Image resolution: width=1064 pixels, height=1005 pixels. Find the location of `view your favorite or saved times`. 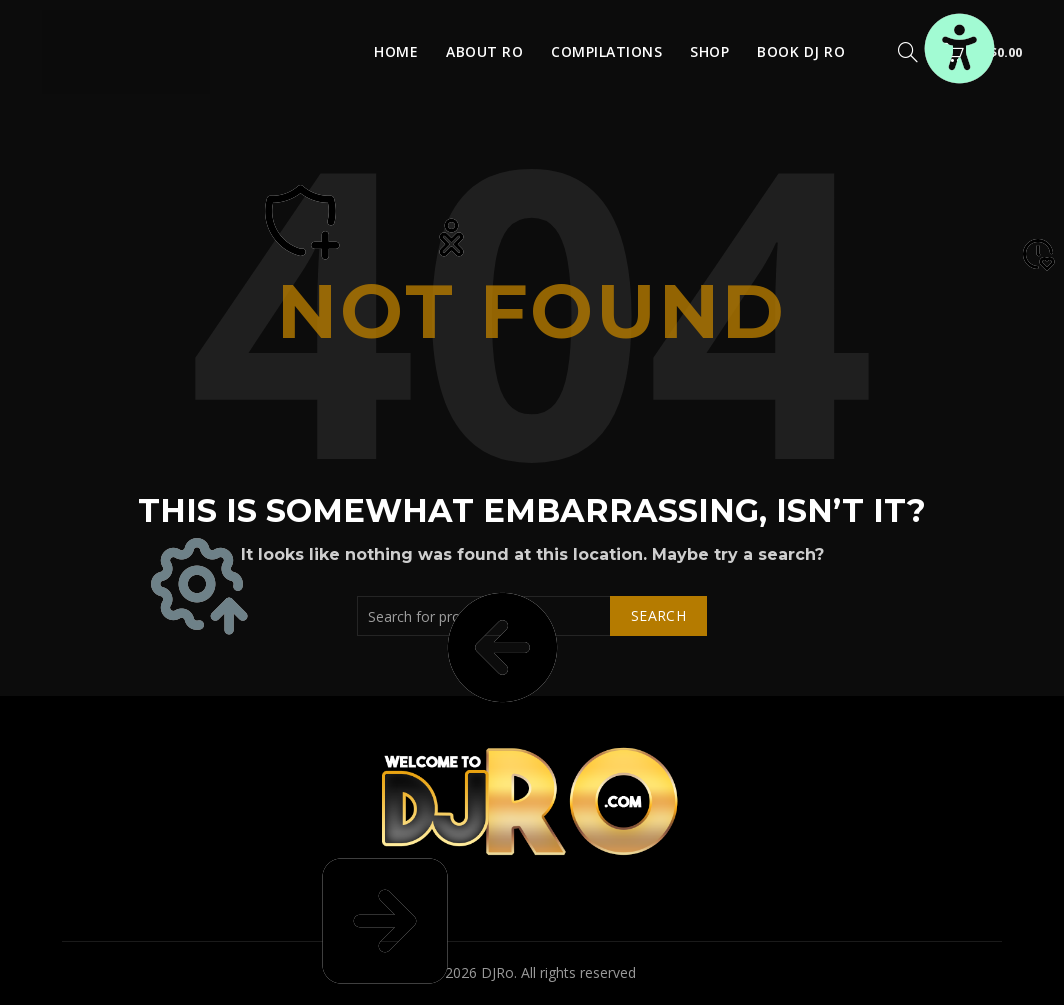

view your favorite or saved times is located at coordinates (1038, 254).